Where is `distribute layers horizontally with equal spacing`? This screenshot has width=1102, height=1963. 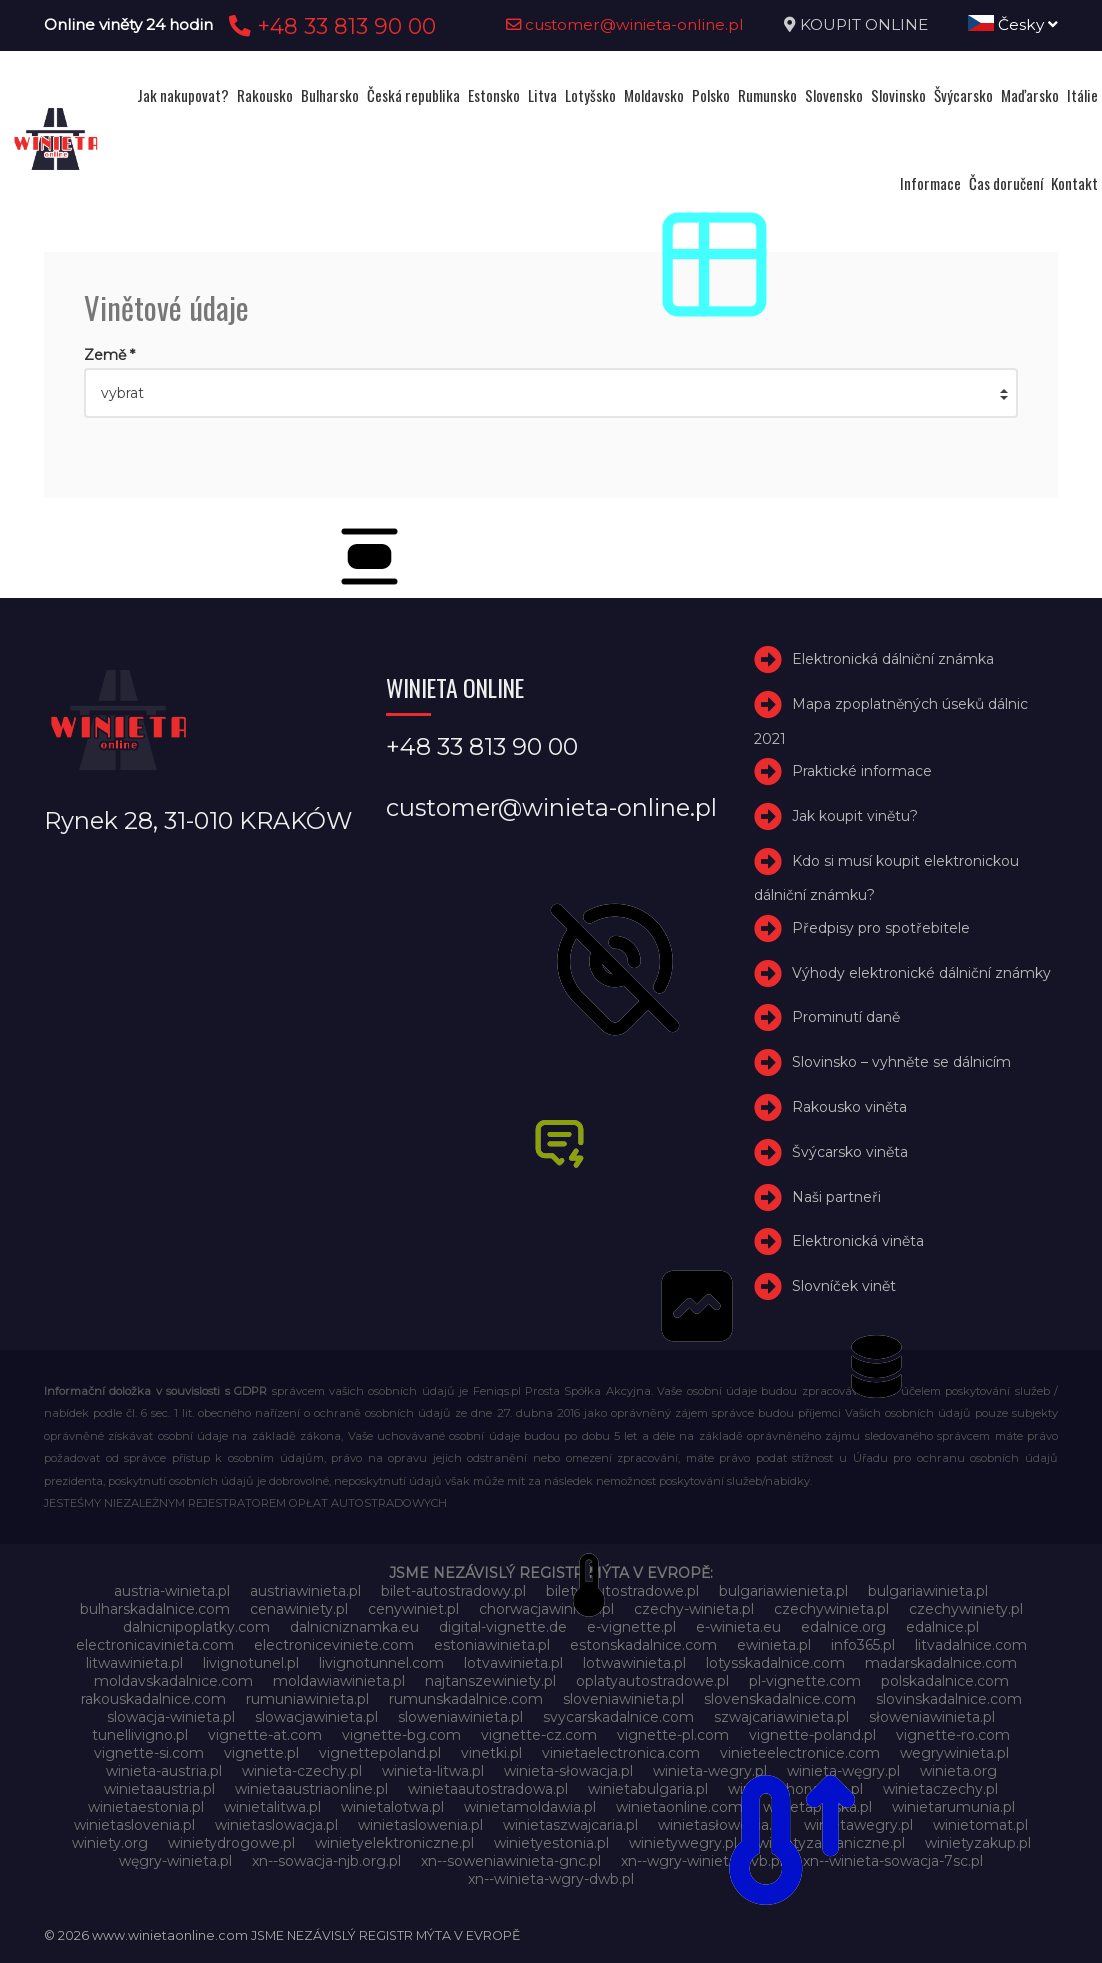 distribute layers horizontally with equal spacing is located at coordinates (369, 556).